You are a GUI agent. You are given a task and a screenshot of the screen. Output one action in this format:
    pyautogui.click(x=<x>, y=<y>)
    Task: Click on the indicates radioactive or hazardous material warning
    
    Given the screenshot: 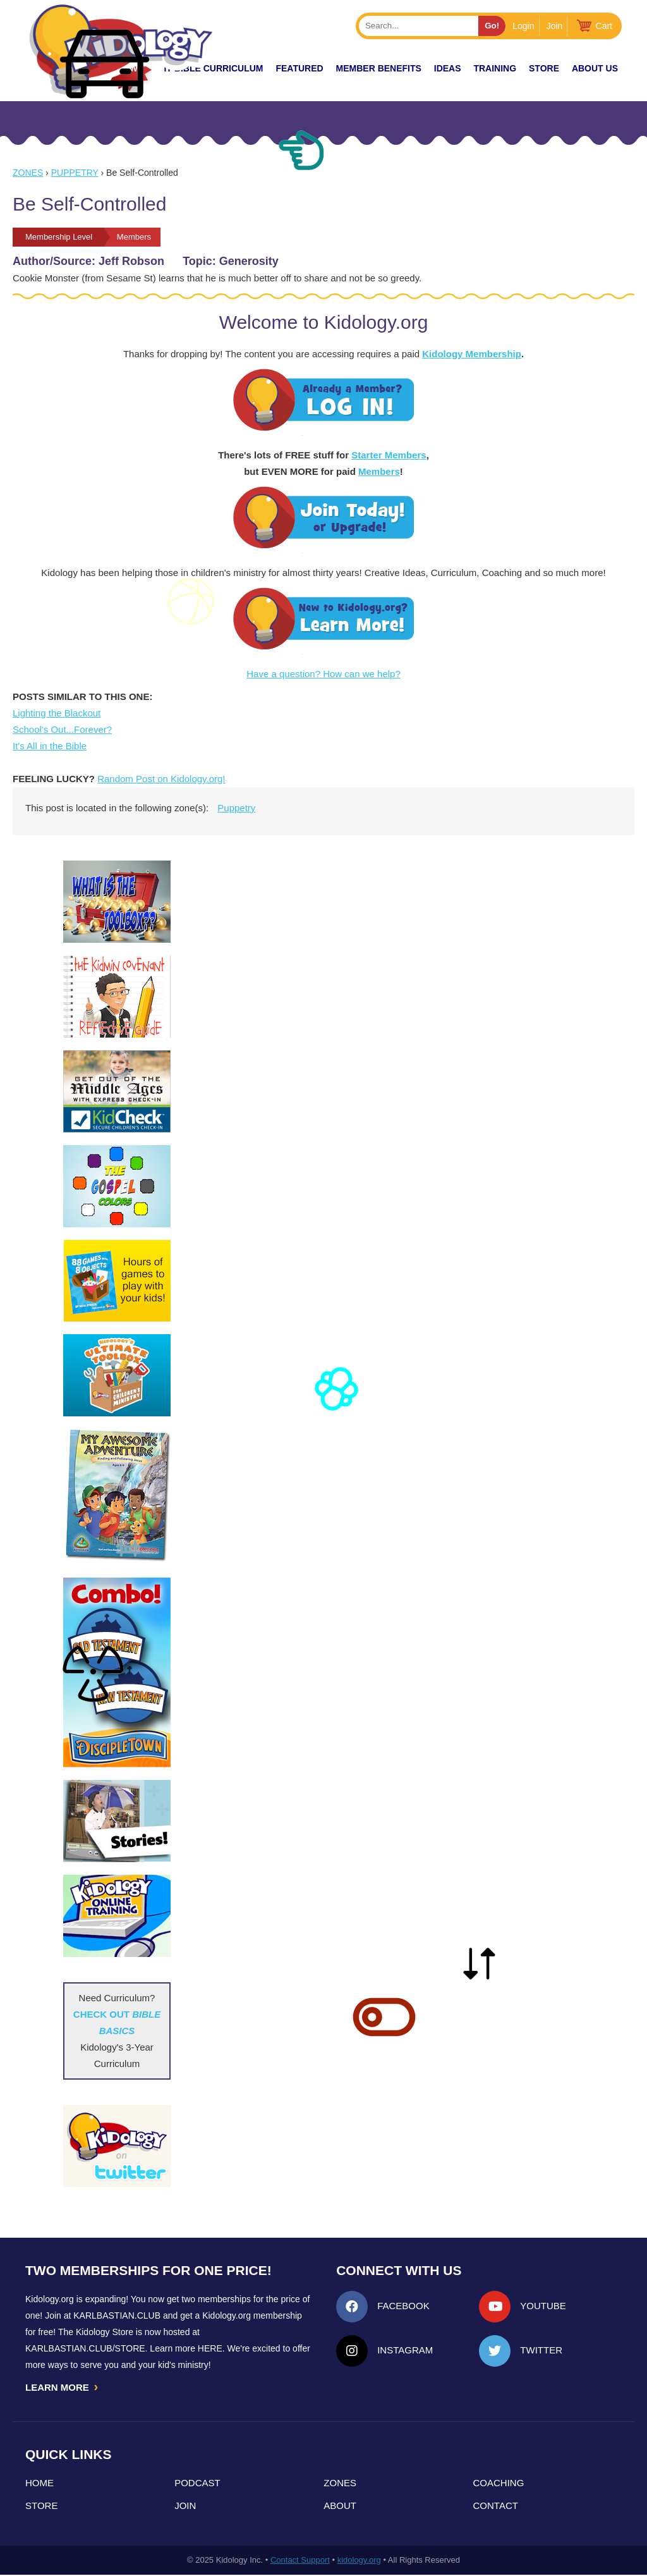 What is the action you would take?
    pyautogui.click(x=93, y=1671)
    